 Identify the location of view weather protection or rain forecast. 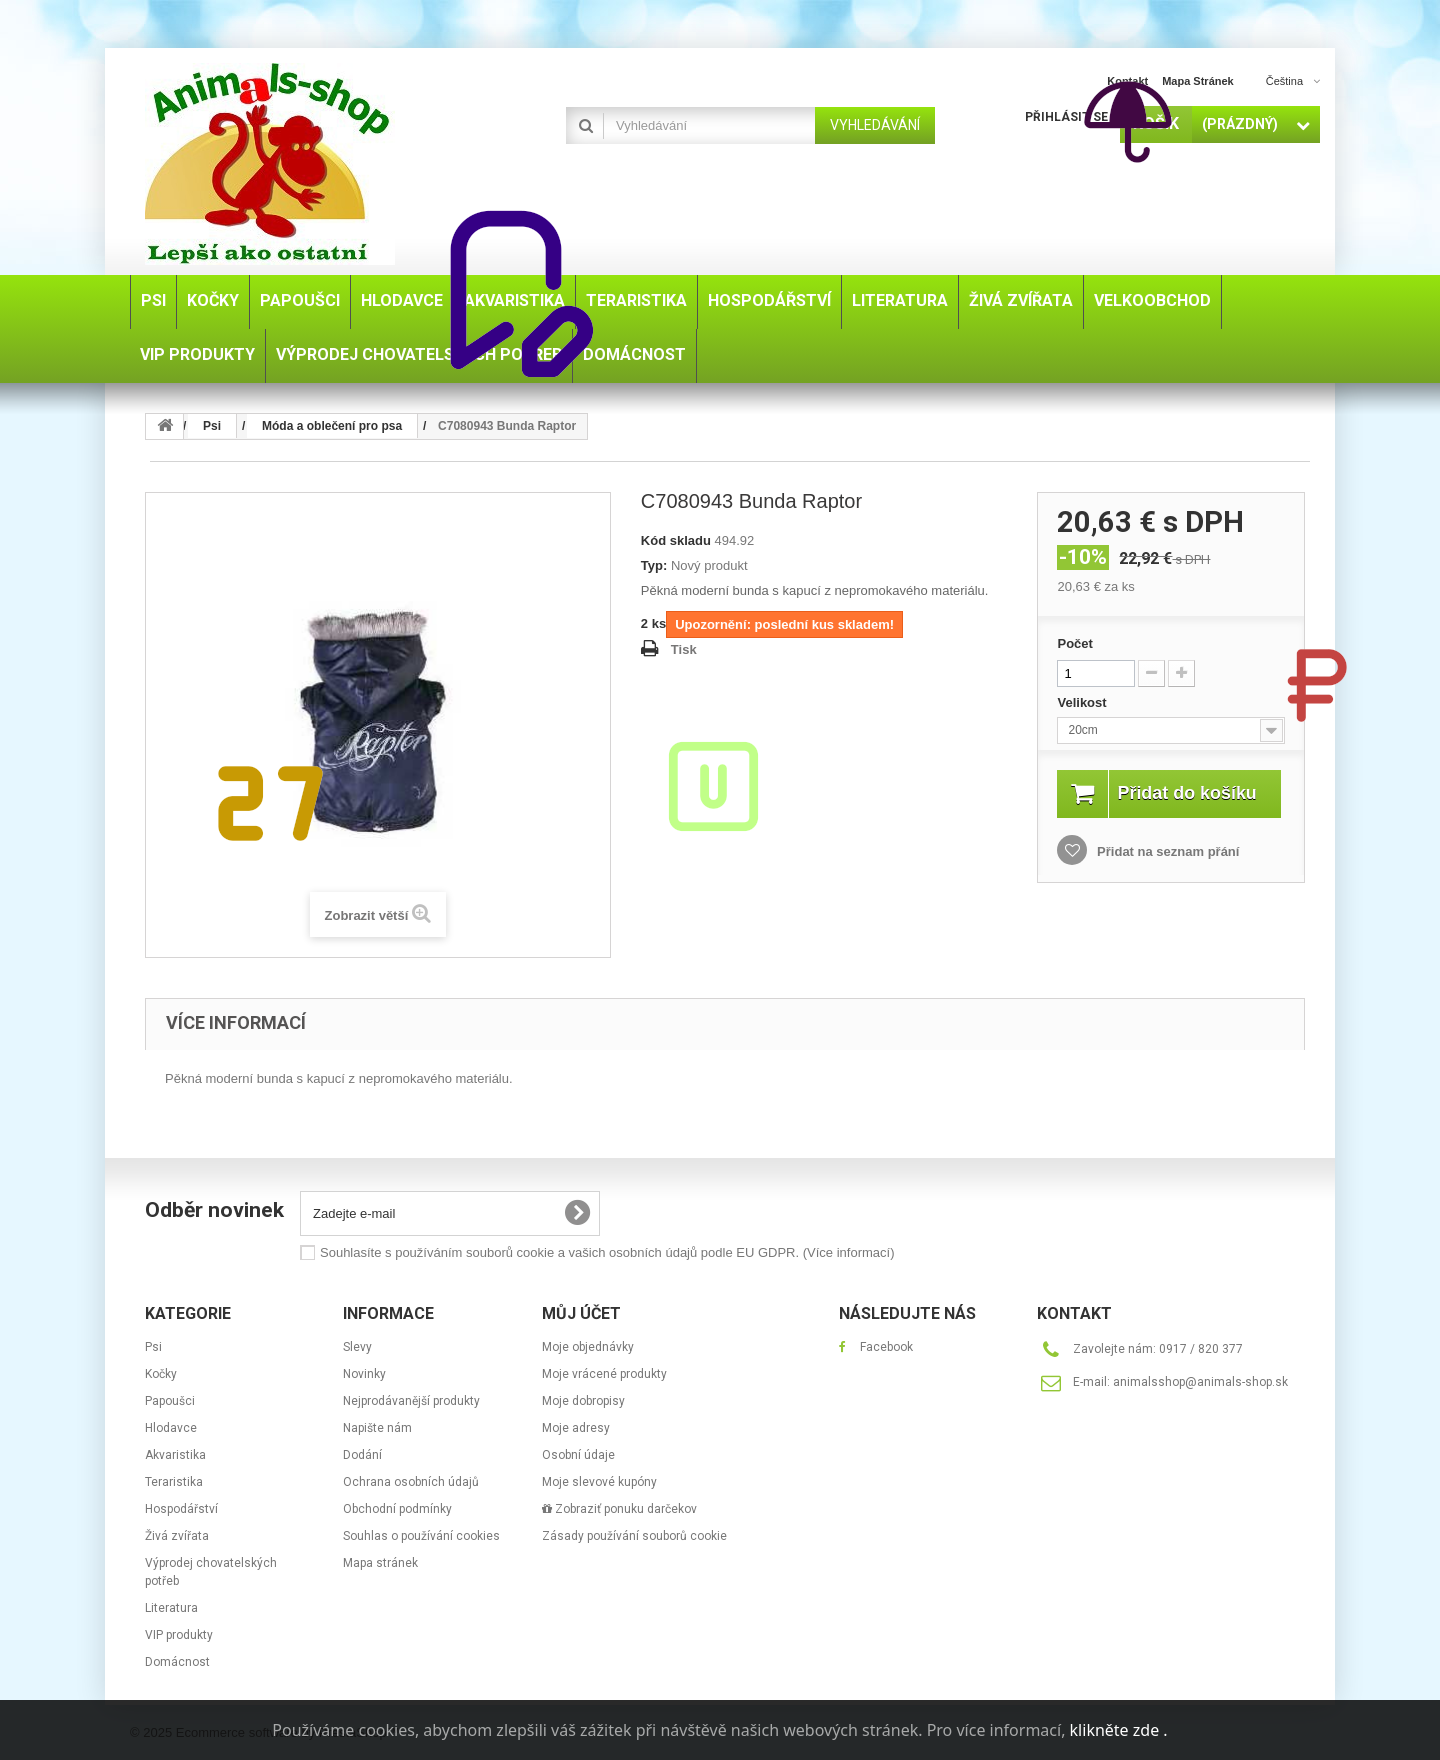
(1128, 122).